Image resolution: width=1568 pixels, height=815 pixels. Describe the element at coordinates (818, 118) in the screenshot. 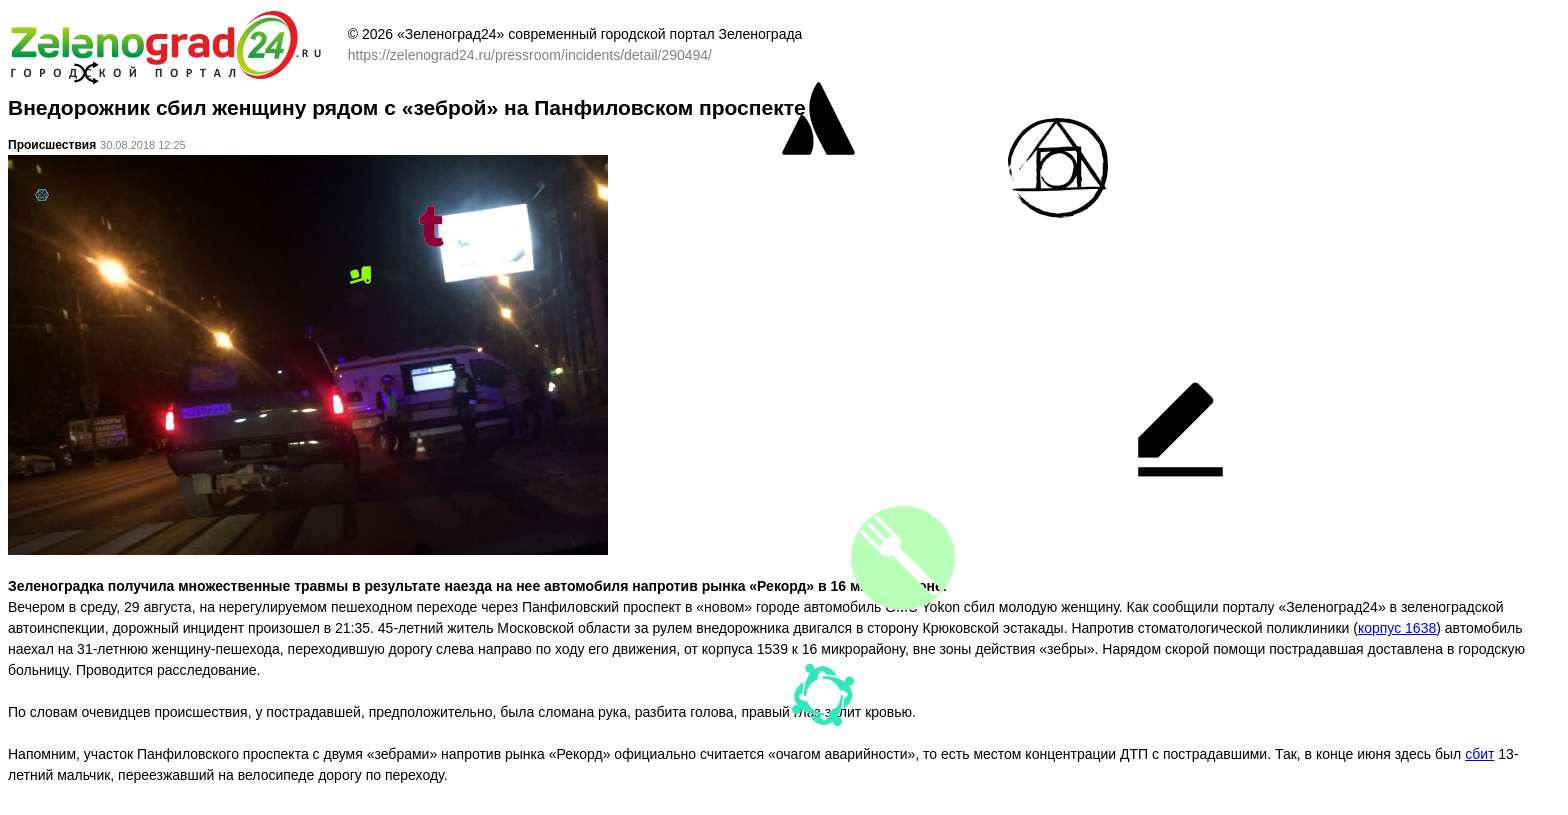

I see `atlassian company logo` at that location.